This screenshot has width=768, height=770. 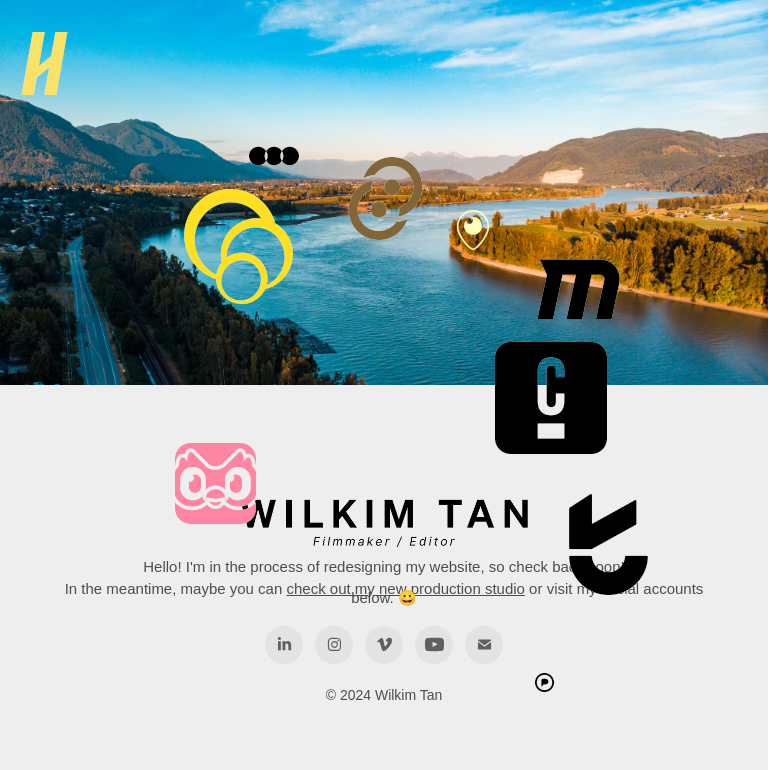 What do you see at coordinates (274, 156) in the screenshot?
I see `open the Letterboxd app` at bounding box center [274, 156].